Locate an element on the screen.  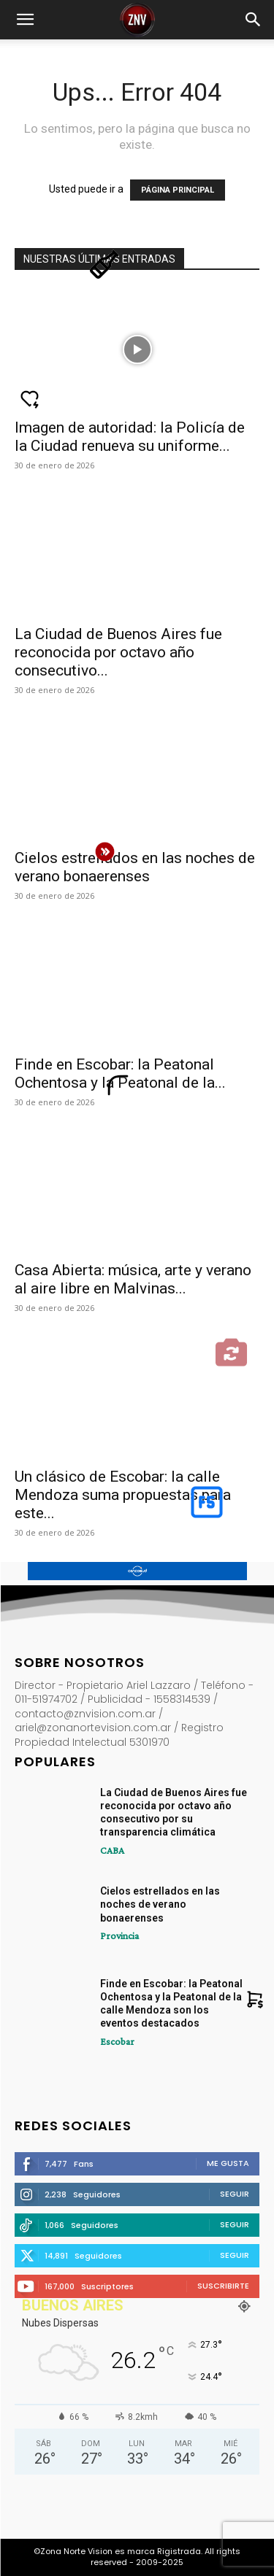
browse bar or brewery options is located at coordinates (104, 265).